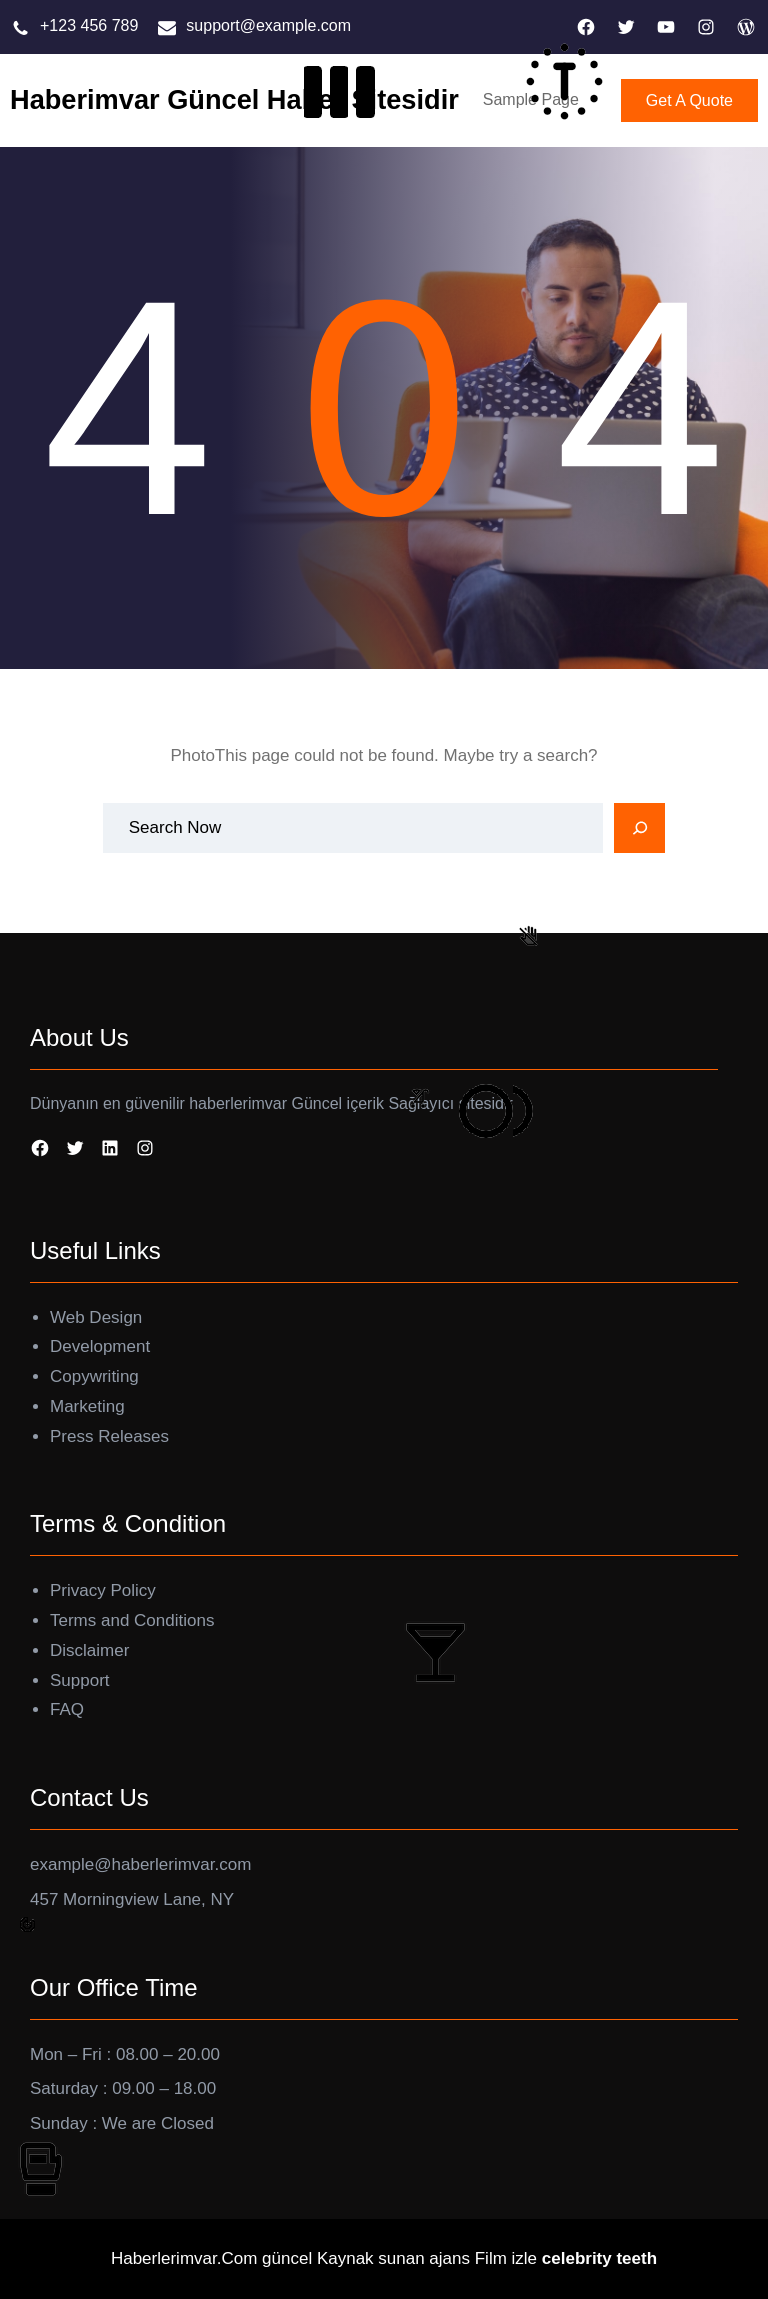 This screenshot has width=768, height=2299. I want to click on track changes or revisions in a document, so click(27, 1924).